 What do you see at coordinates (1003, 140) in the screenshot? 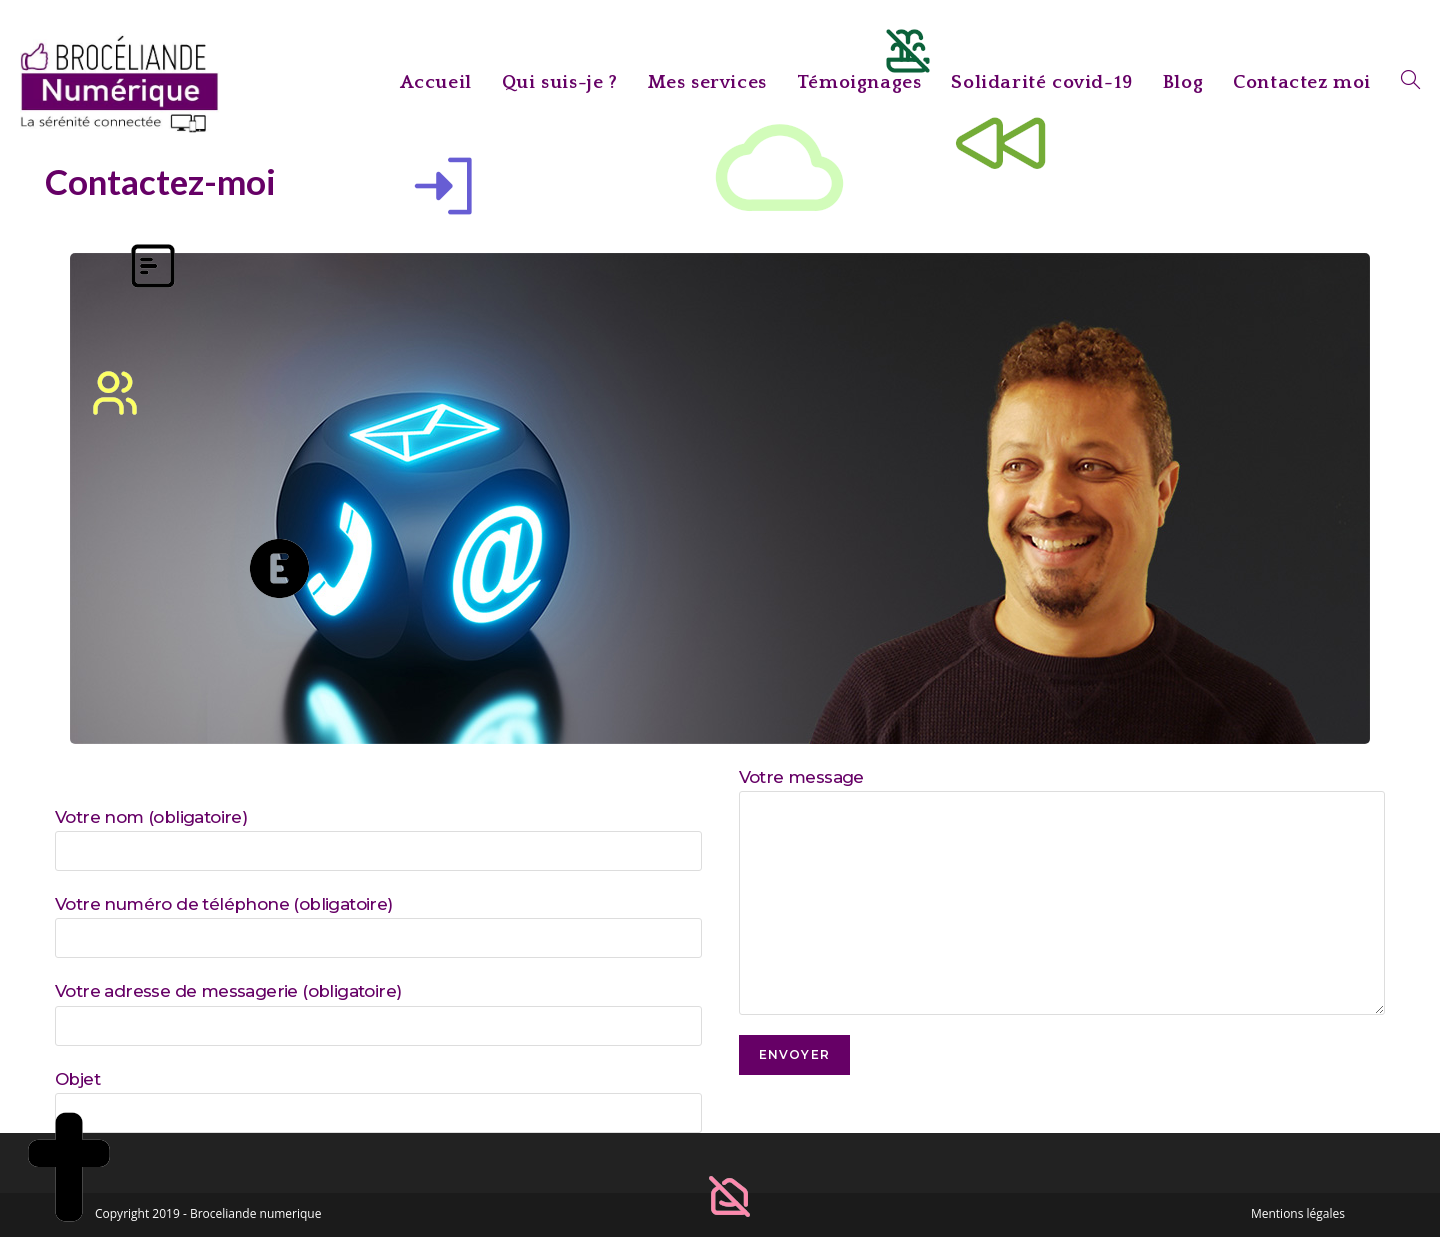
I see `rewind or skip to previous track` at bounding box center [1003, 140].